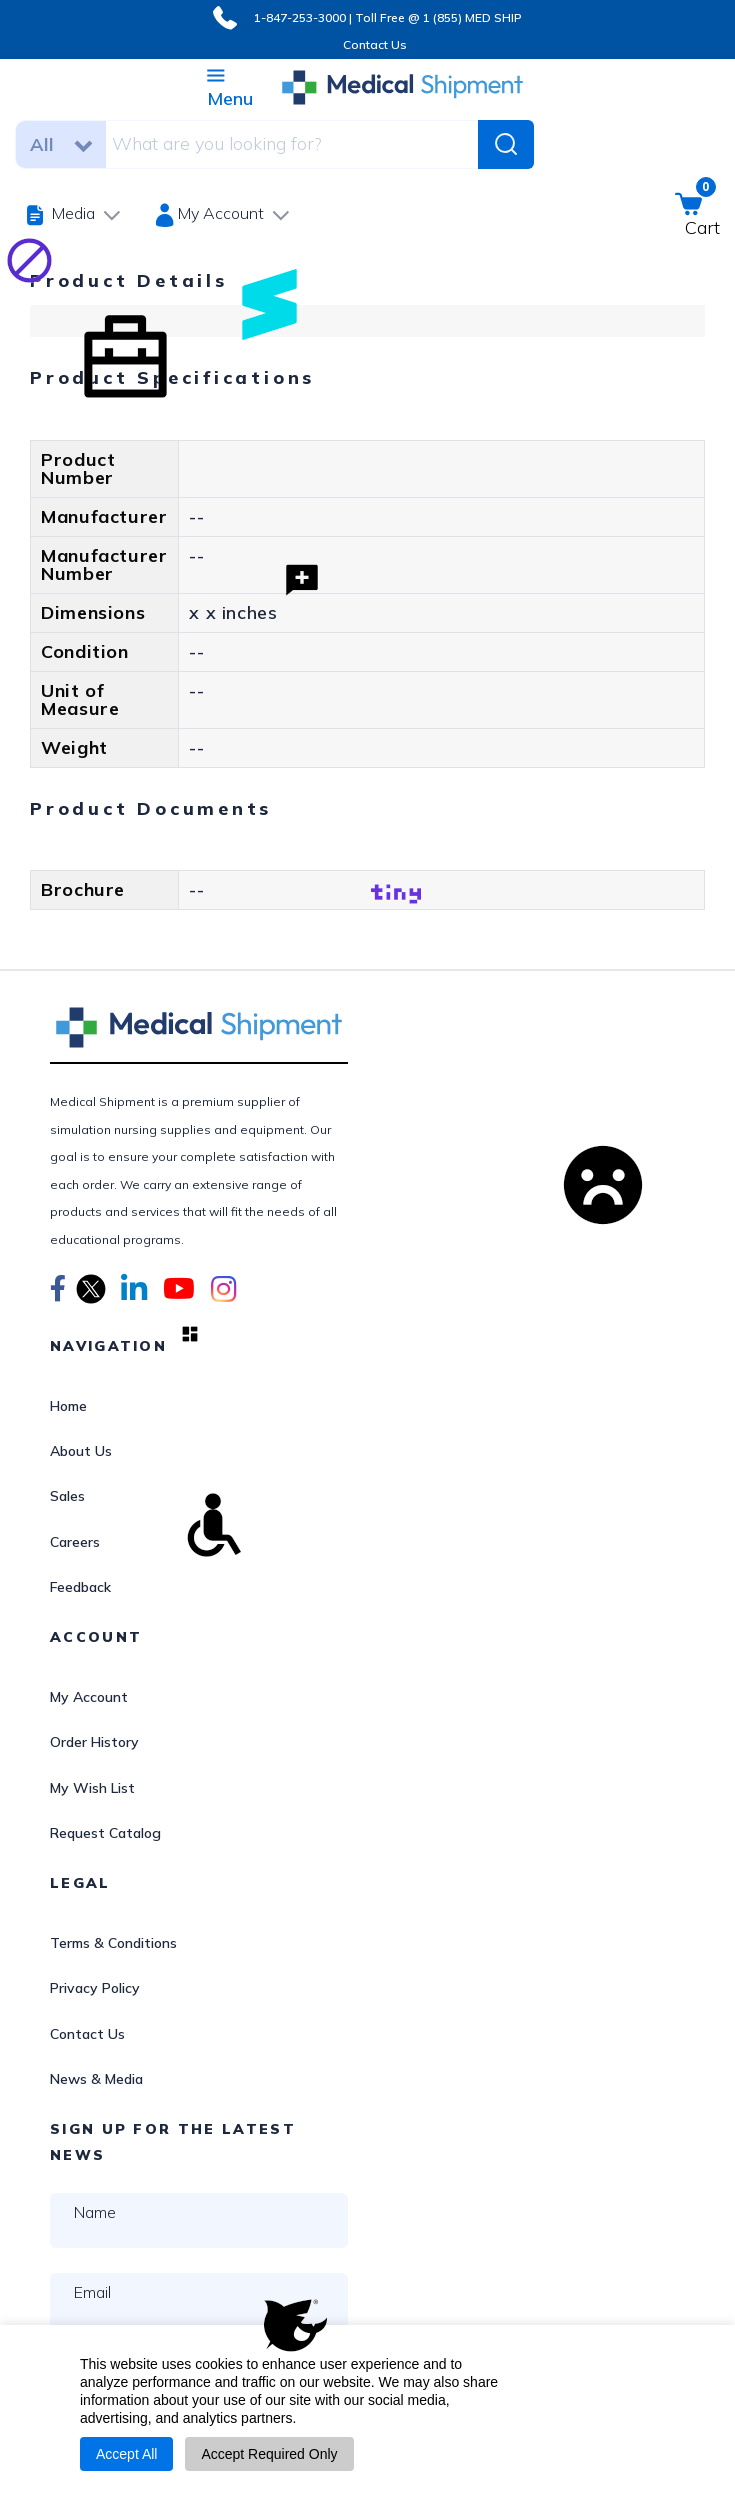 This screenshot has width=735, height=2501. Describe the element at coordinates (190, 1334) in the screenshot. I see `access the main dashboard` at that location.